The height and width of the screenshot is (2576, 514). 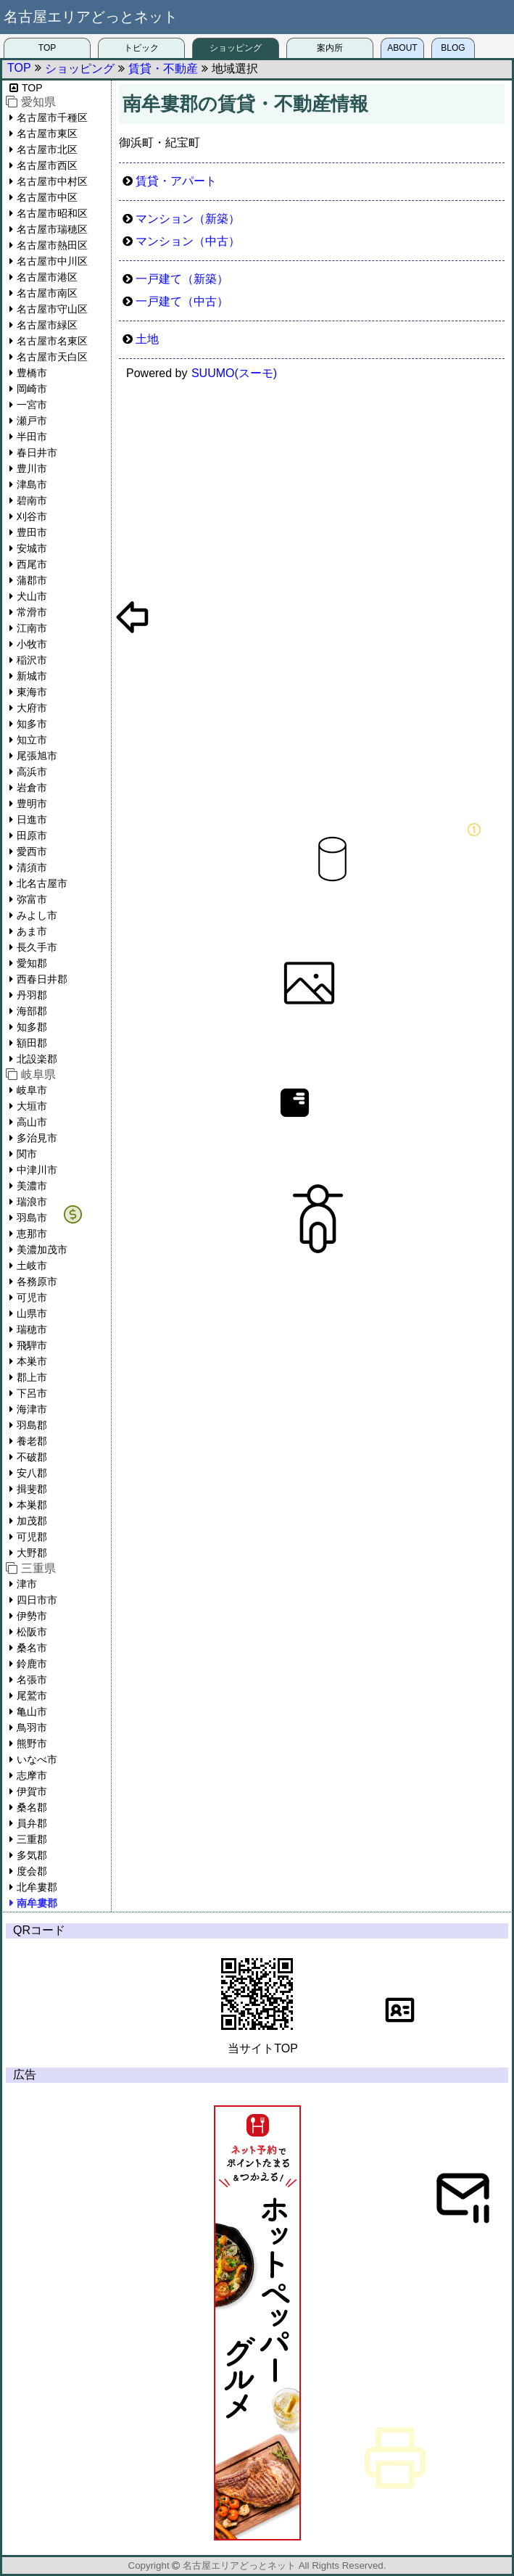 I want to click on view image or photo, so click(x=309, y=983).